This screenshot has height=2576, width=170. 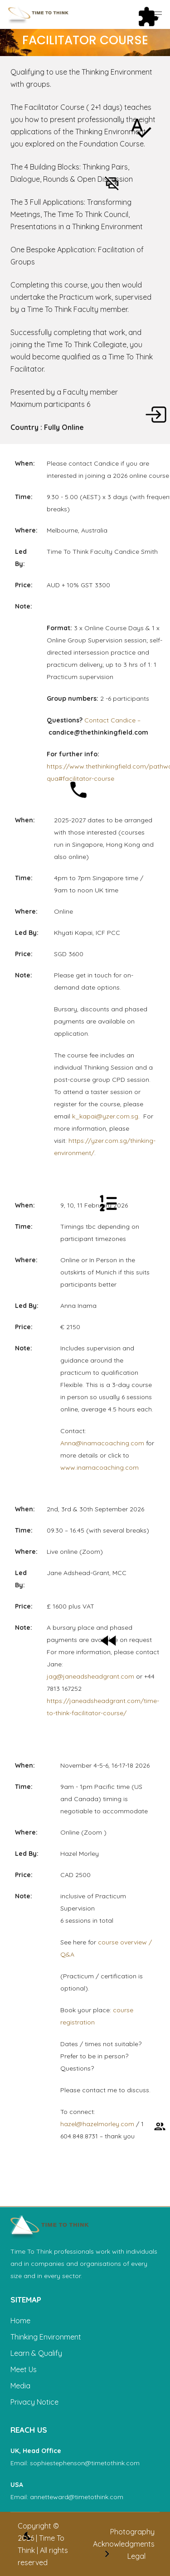 I want to click on printing is disabled or unavailable, so click(x=112, y=183).